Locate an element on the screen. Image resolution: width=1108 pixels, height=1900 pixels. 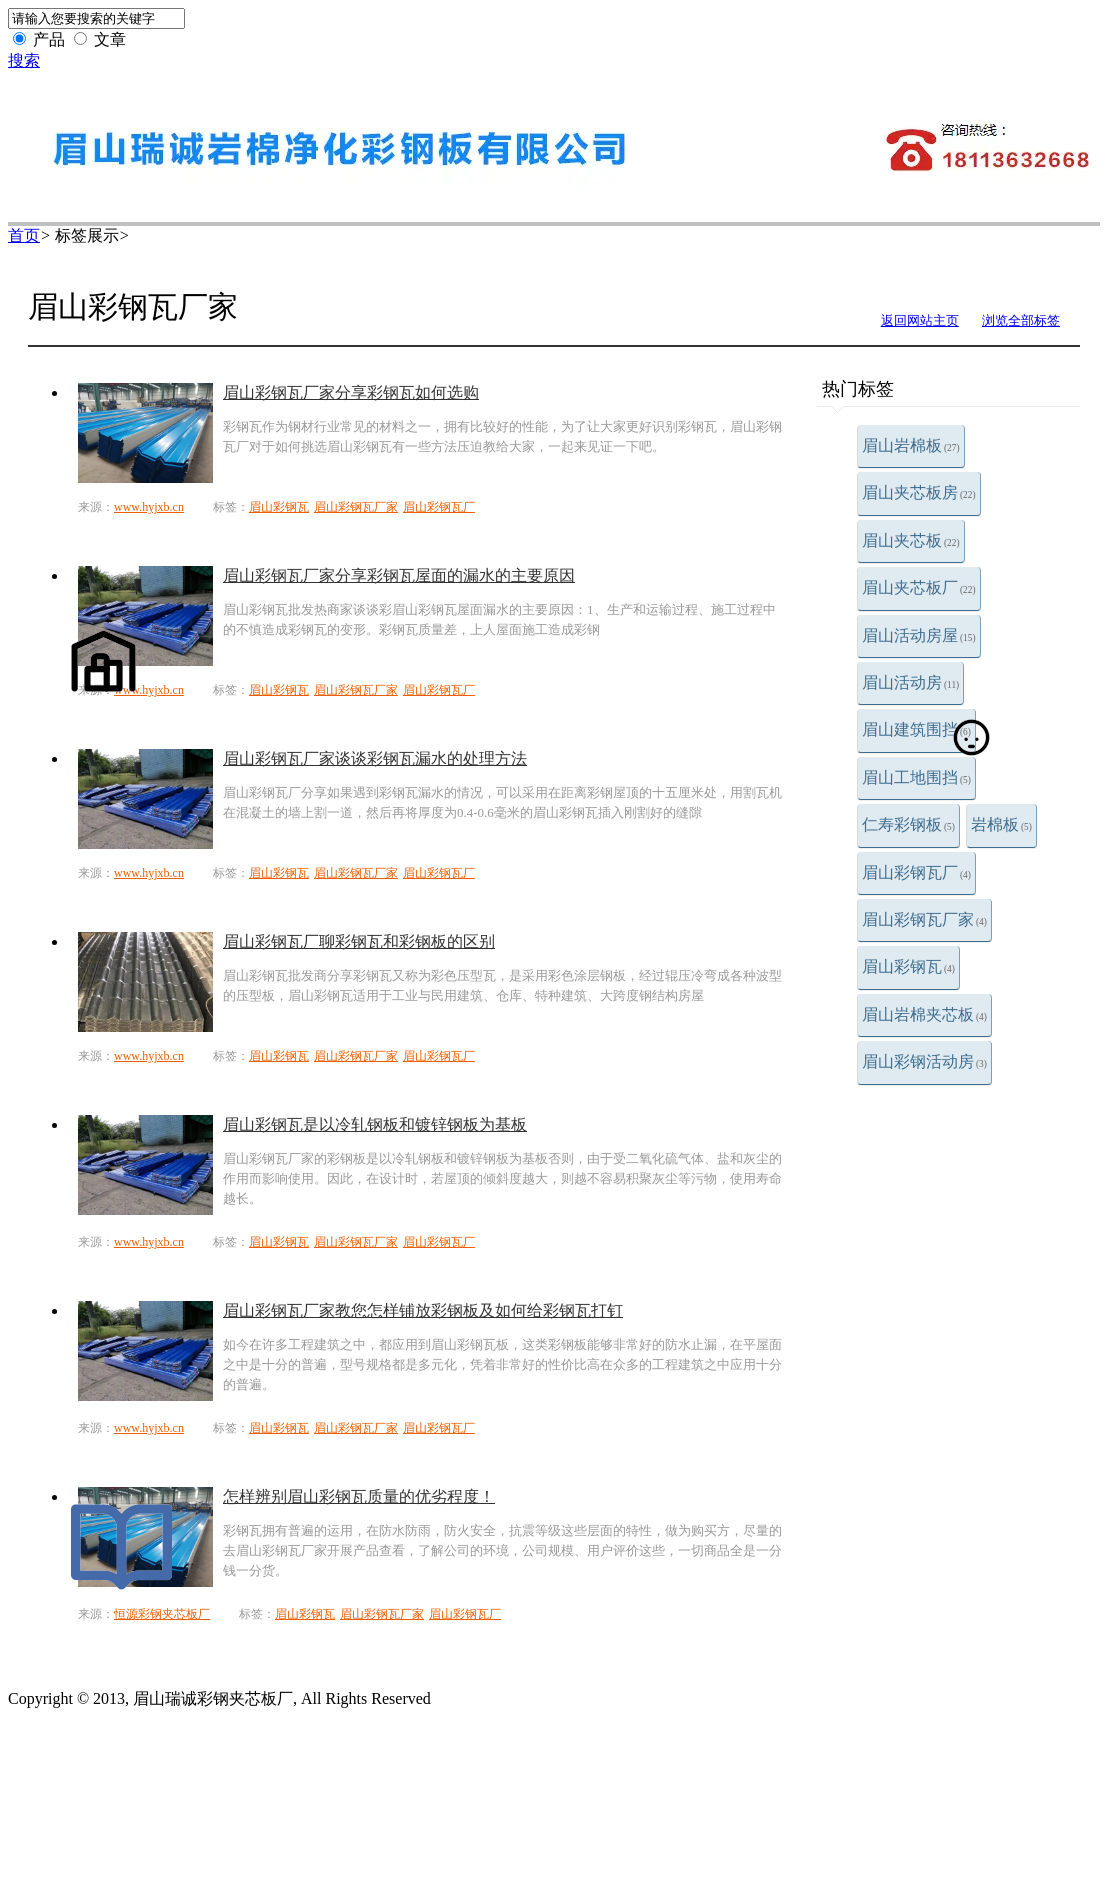
access documentation or readme is located at coordinates (121, 1548).